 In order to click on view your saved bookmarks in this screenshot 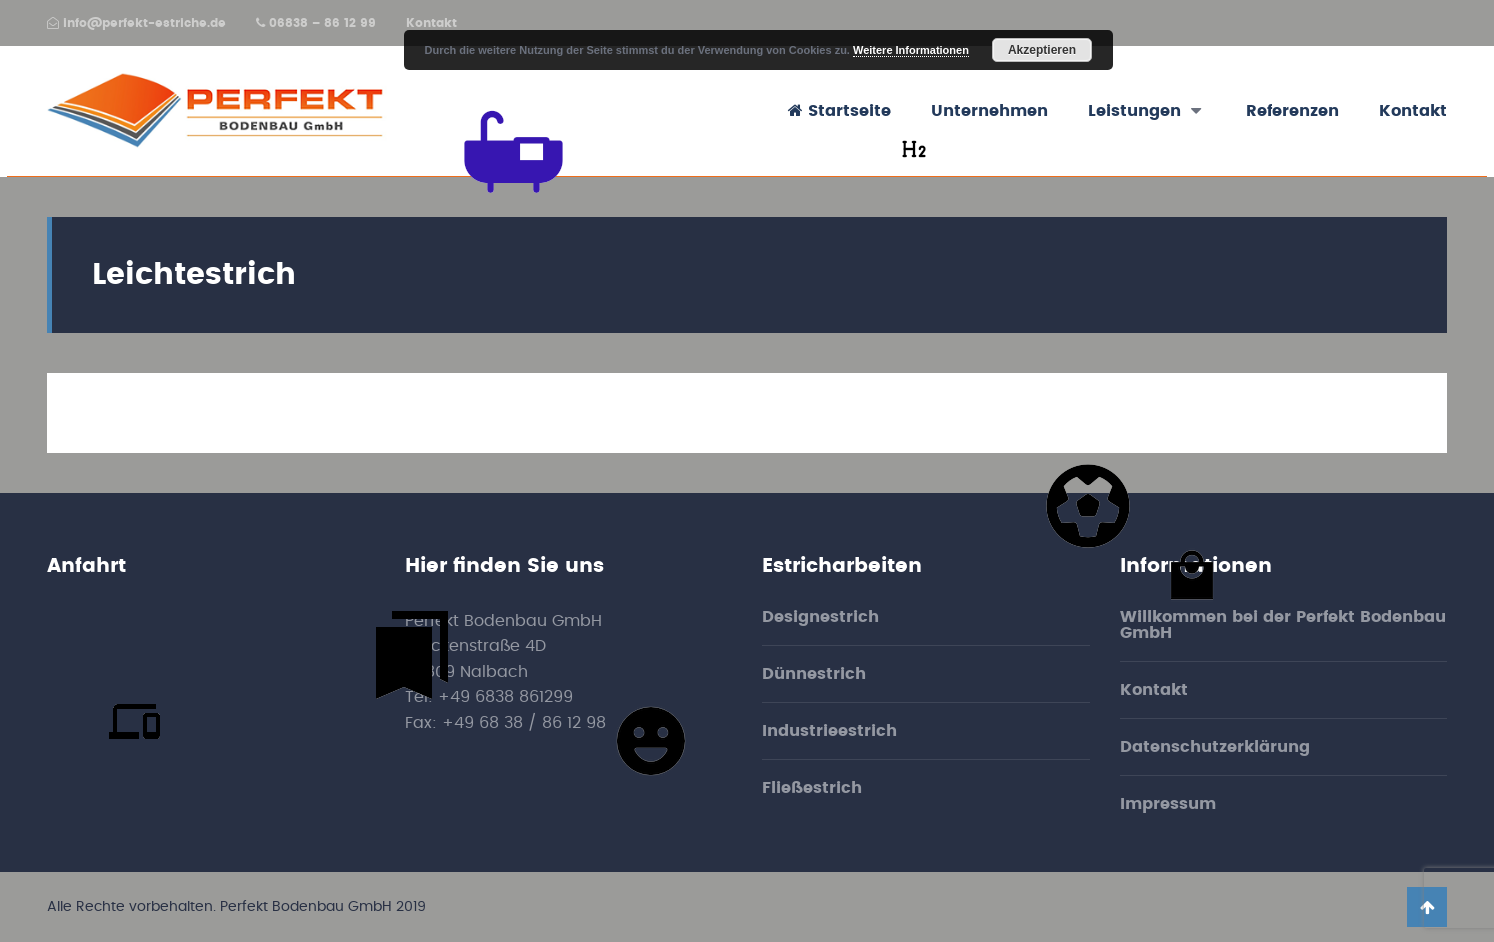, I will do `click(412, 655)`.